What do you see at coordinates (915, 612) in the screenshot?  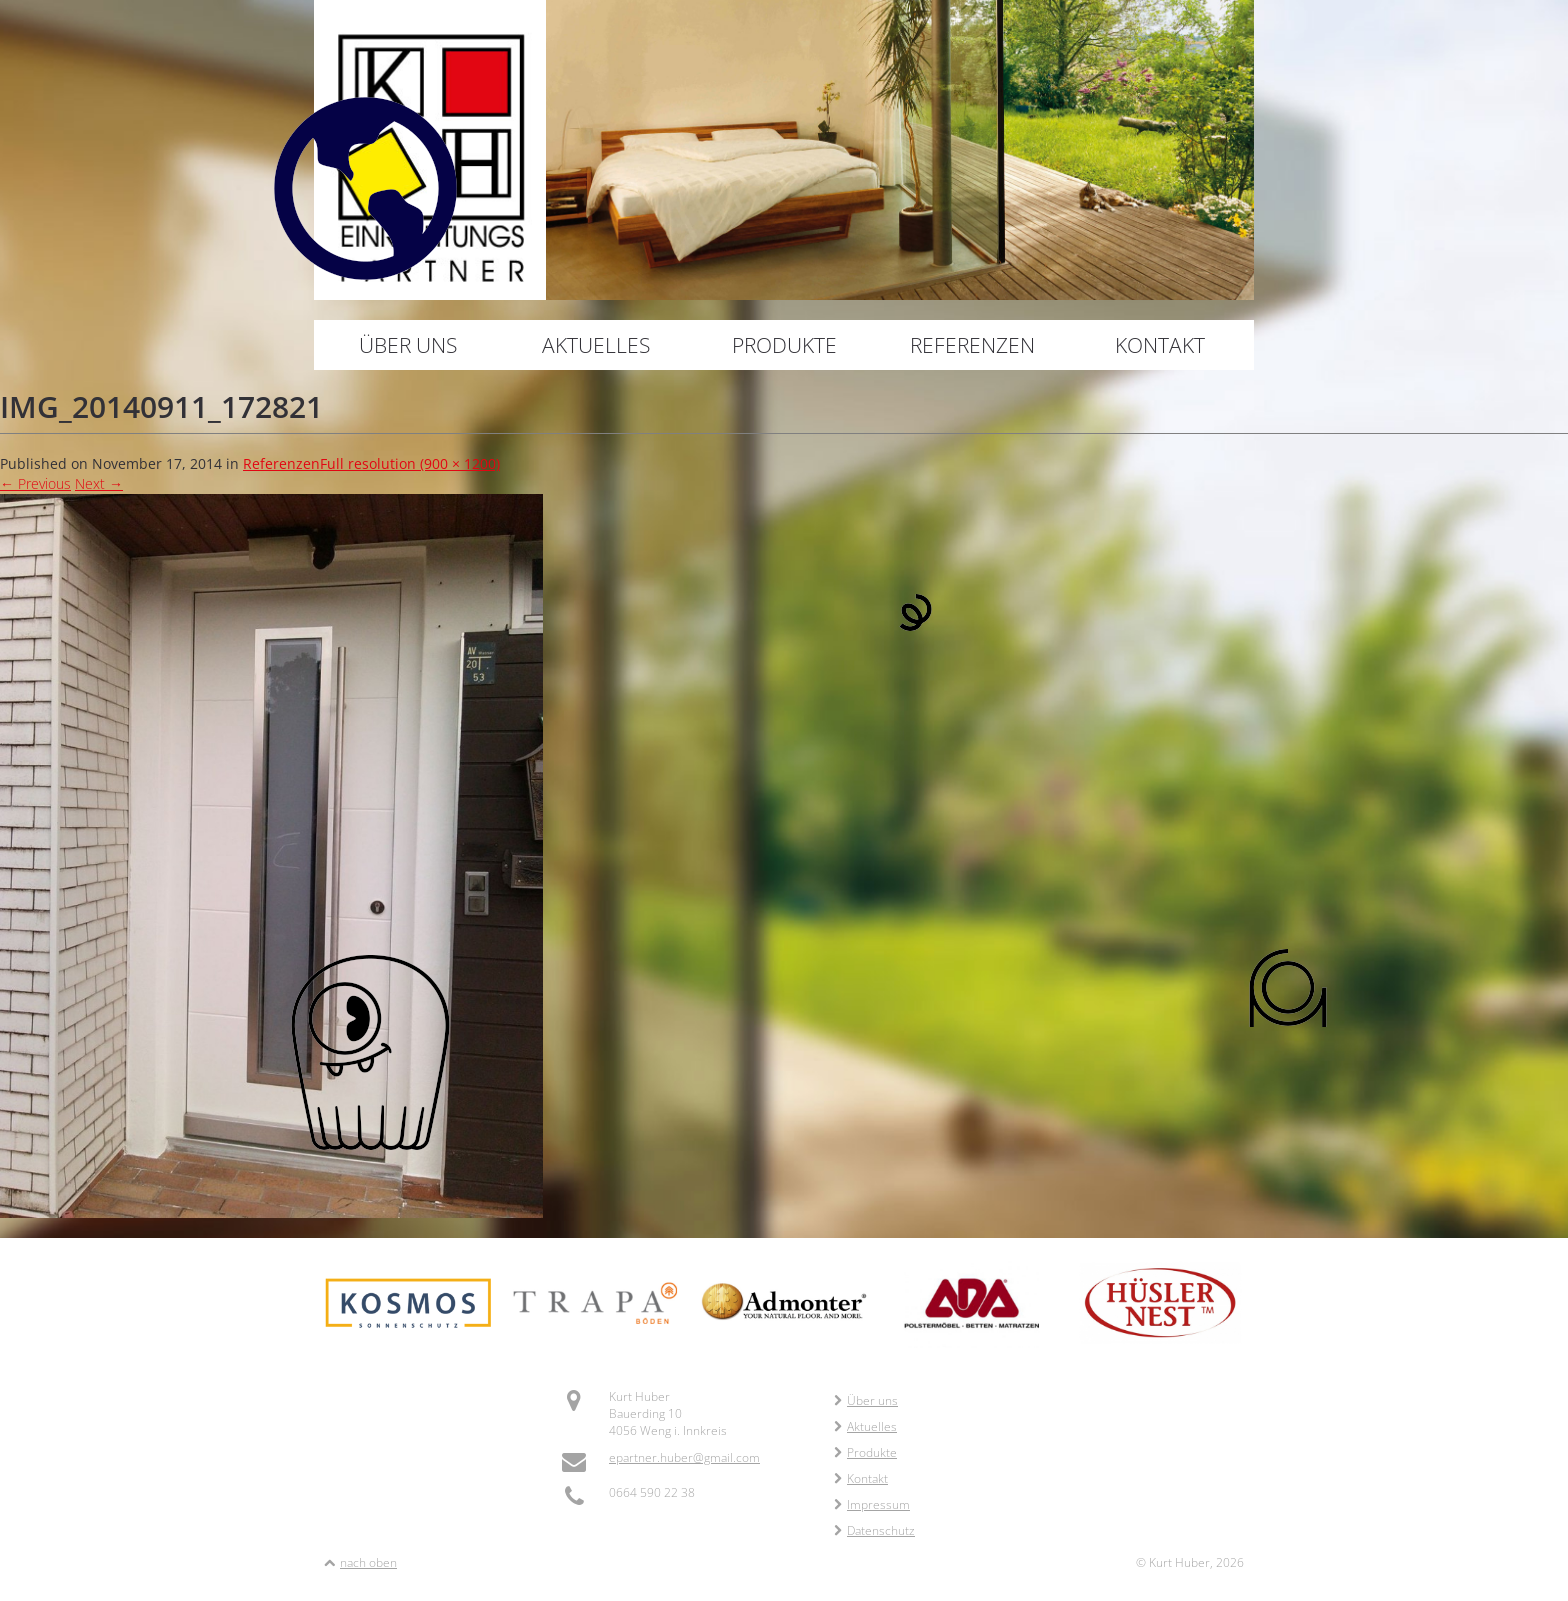 I see `spring creators platform logo` at bounding box center [915, 612].